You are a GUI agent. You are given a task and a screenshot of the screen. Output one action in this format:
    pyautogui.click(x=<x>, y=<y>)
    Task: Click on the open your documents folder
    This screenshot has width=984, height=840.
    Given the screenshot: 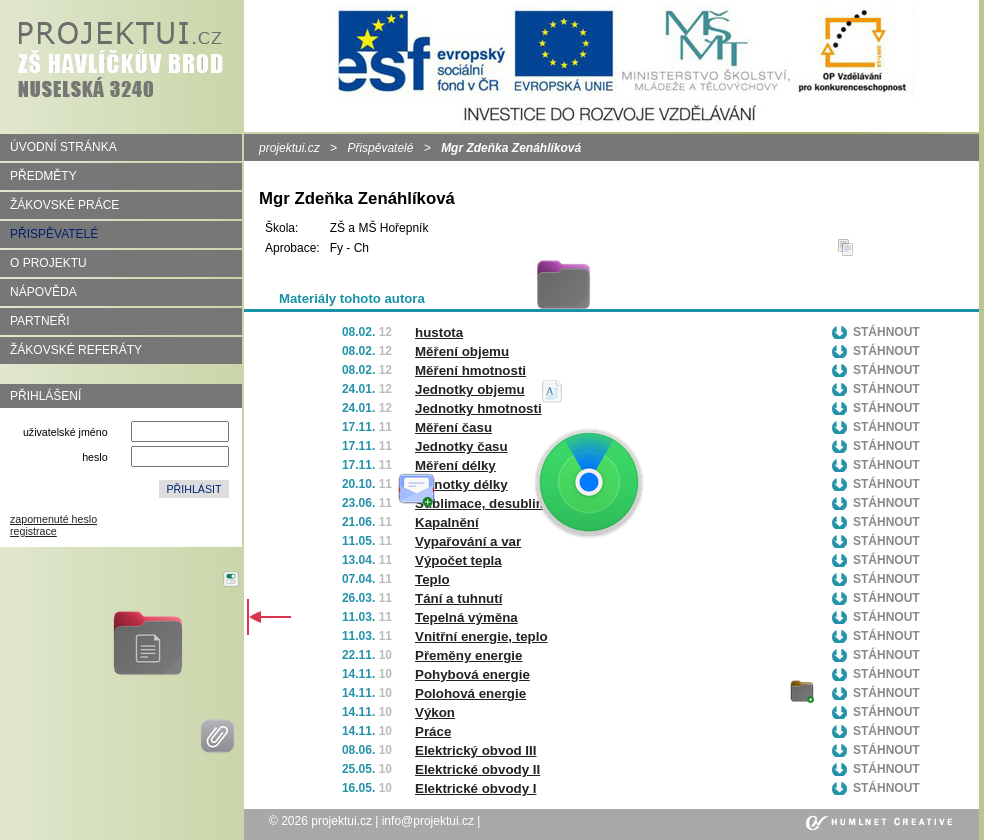 What is the action you would take?
    pyautogui.click(x=148, y=643)
    